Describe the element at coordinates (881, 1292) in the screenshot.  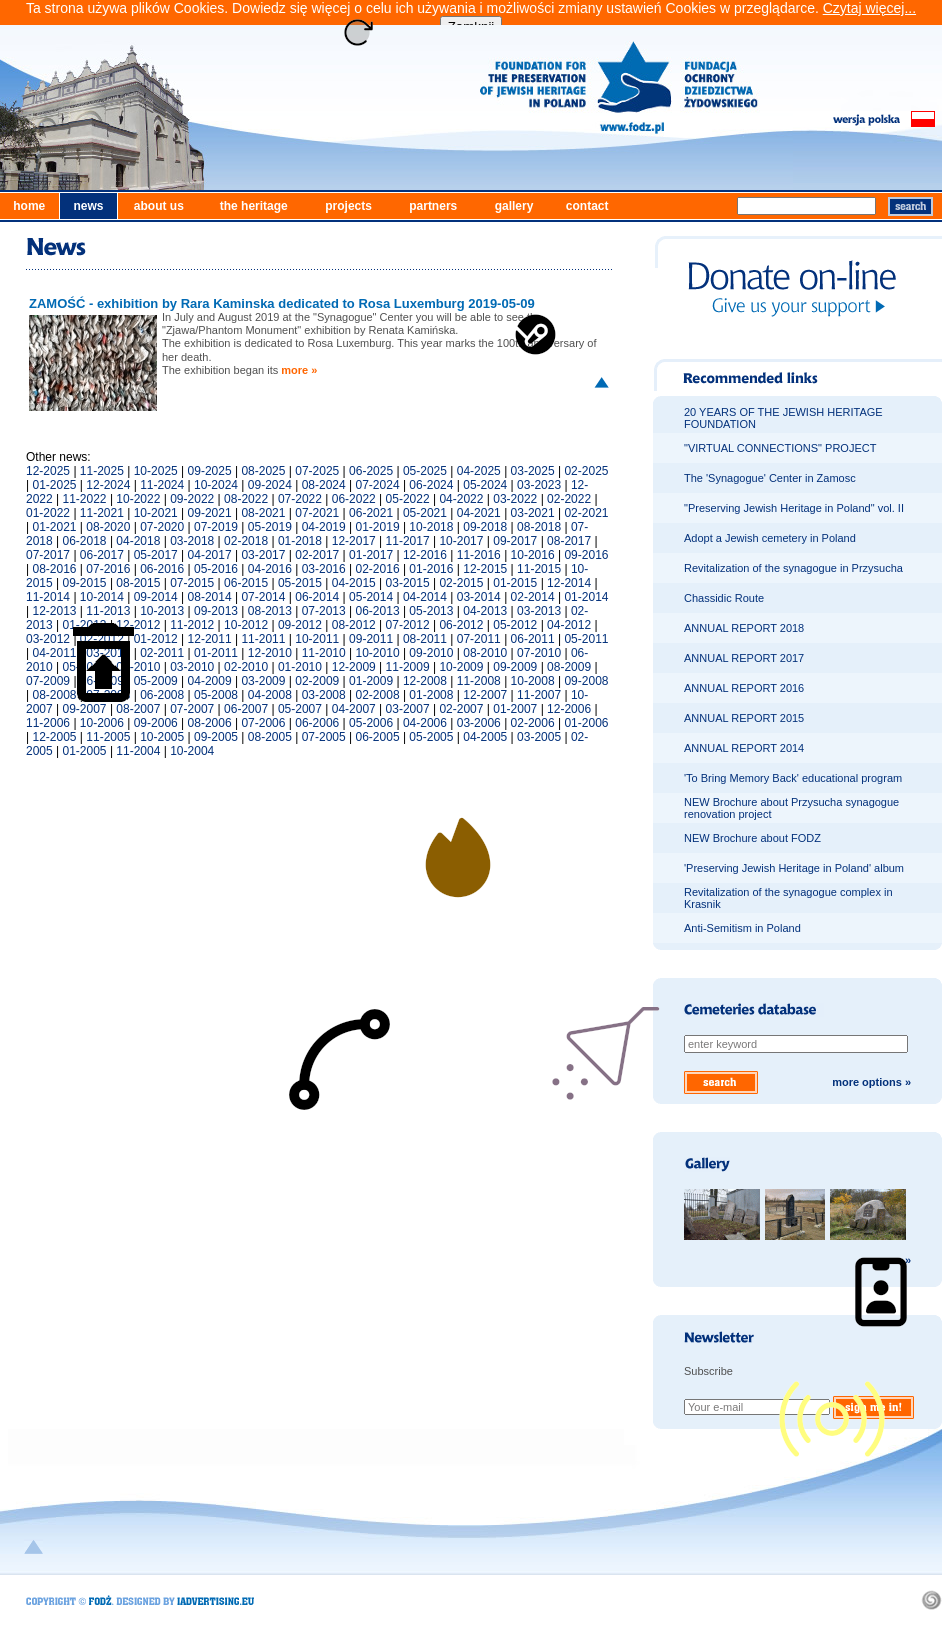
I see `view user profile or identification` at that location.